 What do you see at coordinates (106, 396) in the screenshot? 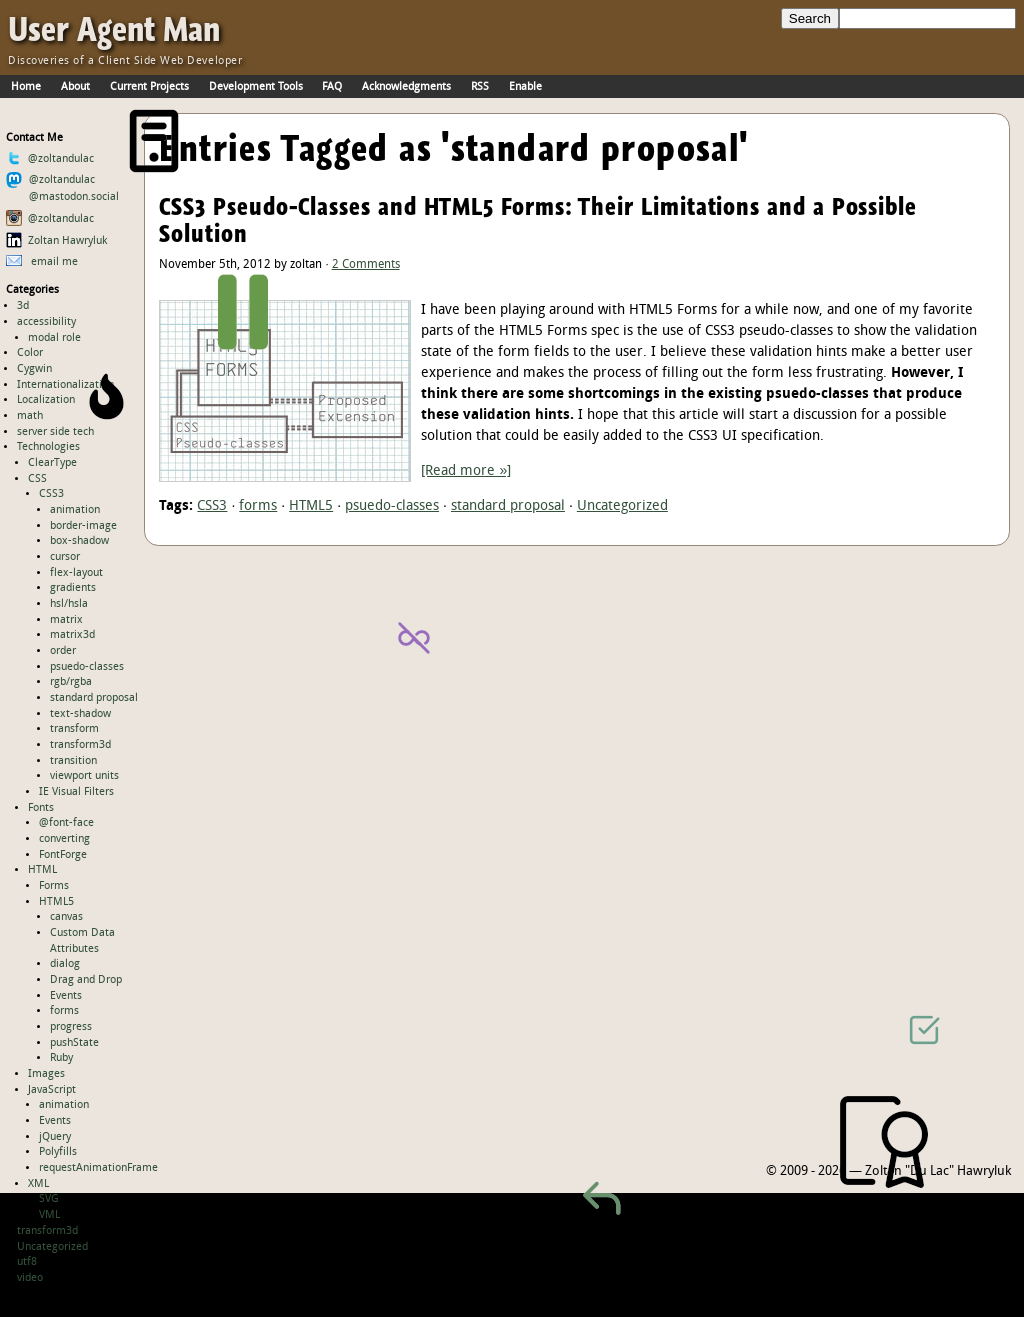
I see `indicates trending or hot content` at bounding box center [106, 396].